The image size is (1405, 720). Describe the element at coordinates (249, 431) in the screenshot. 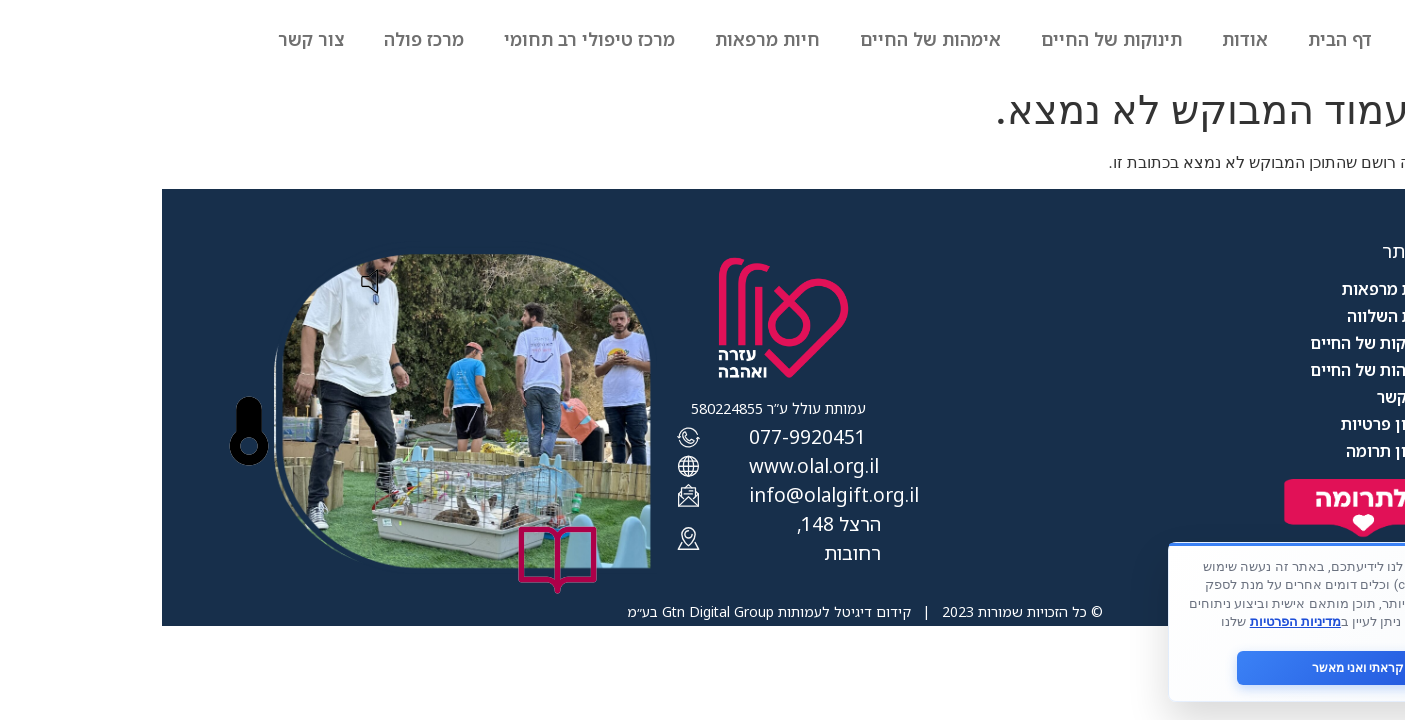

I see `indicates lowest temperature or cold setting` at that location.